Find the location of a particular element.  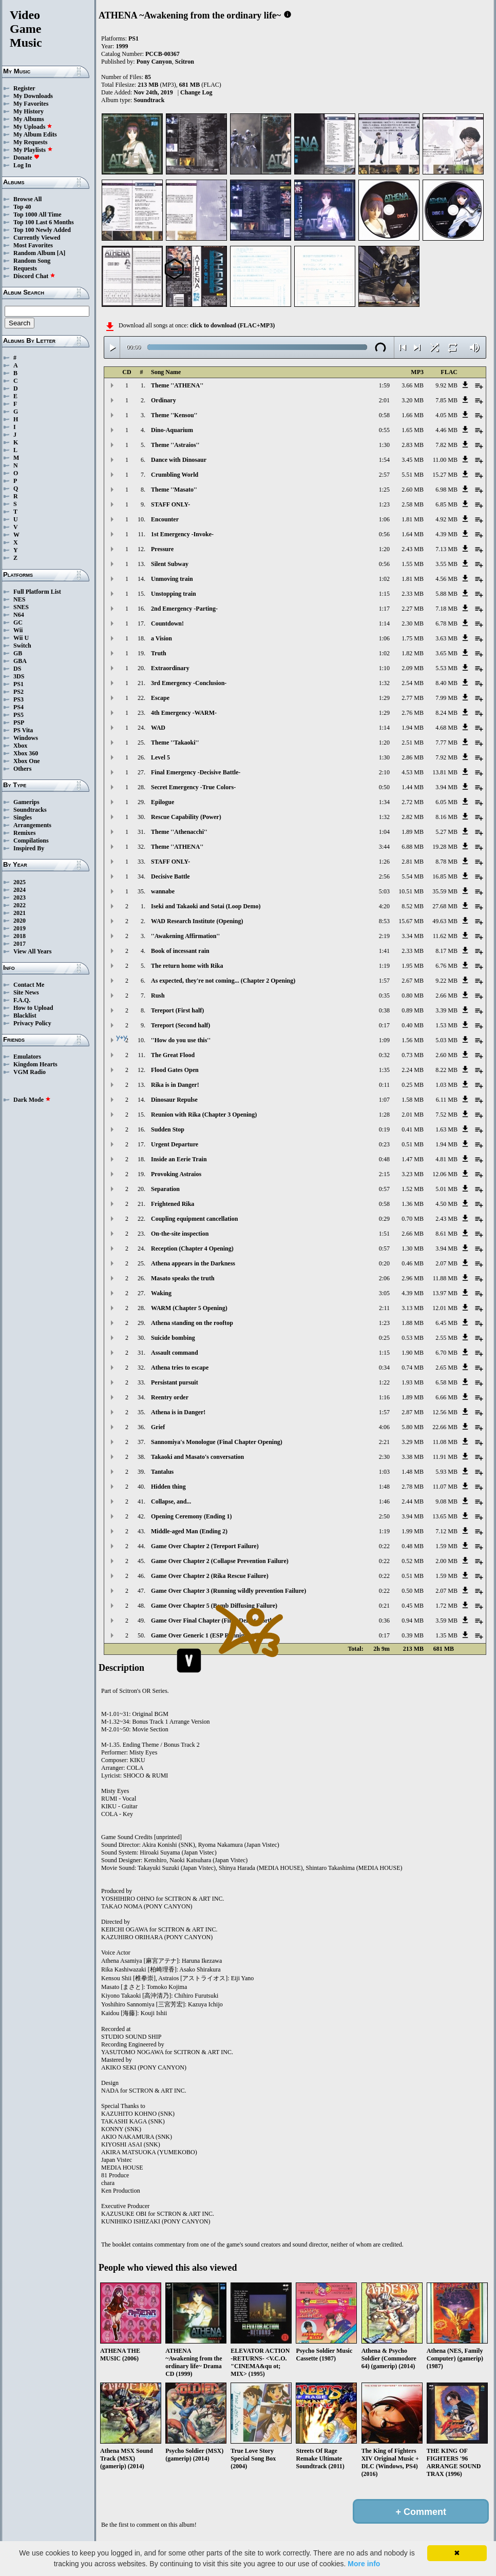

indicates items starting with the letter V is located at coordinates (189, 1661).